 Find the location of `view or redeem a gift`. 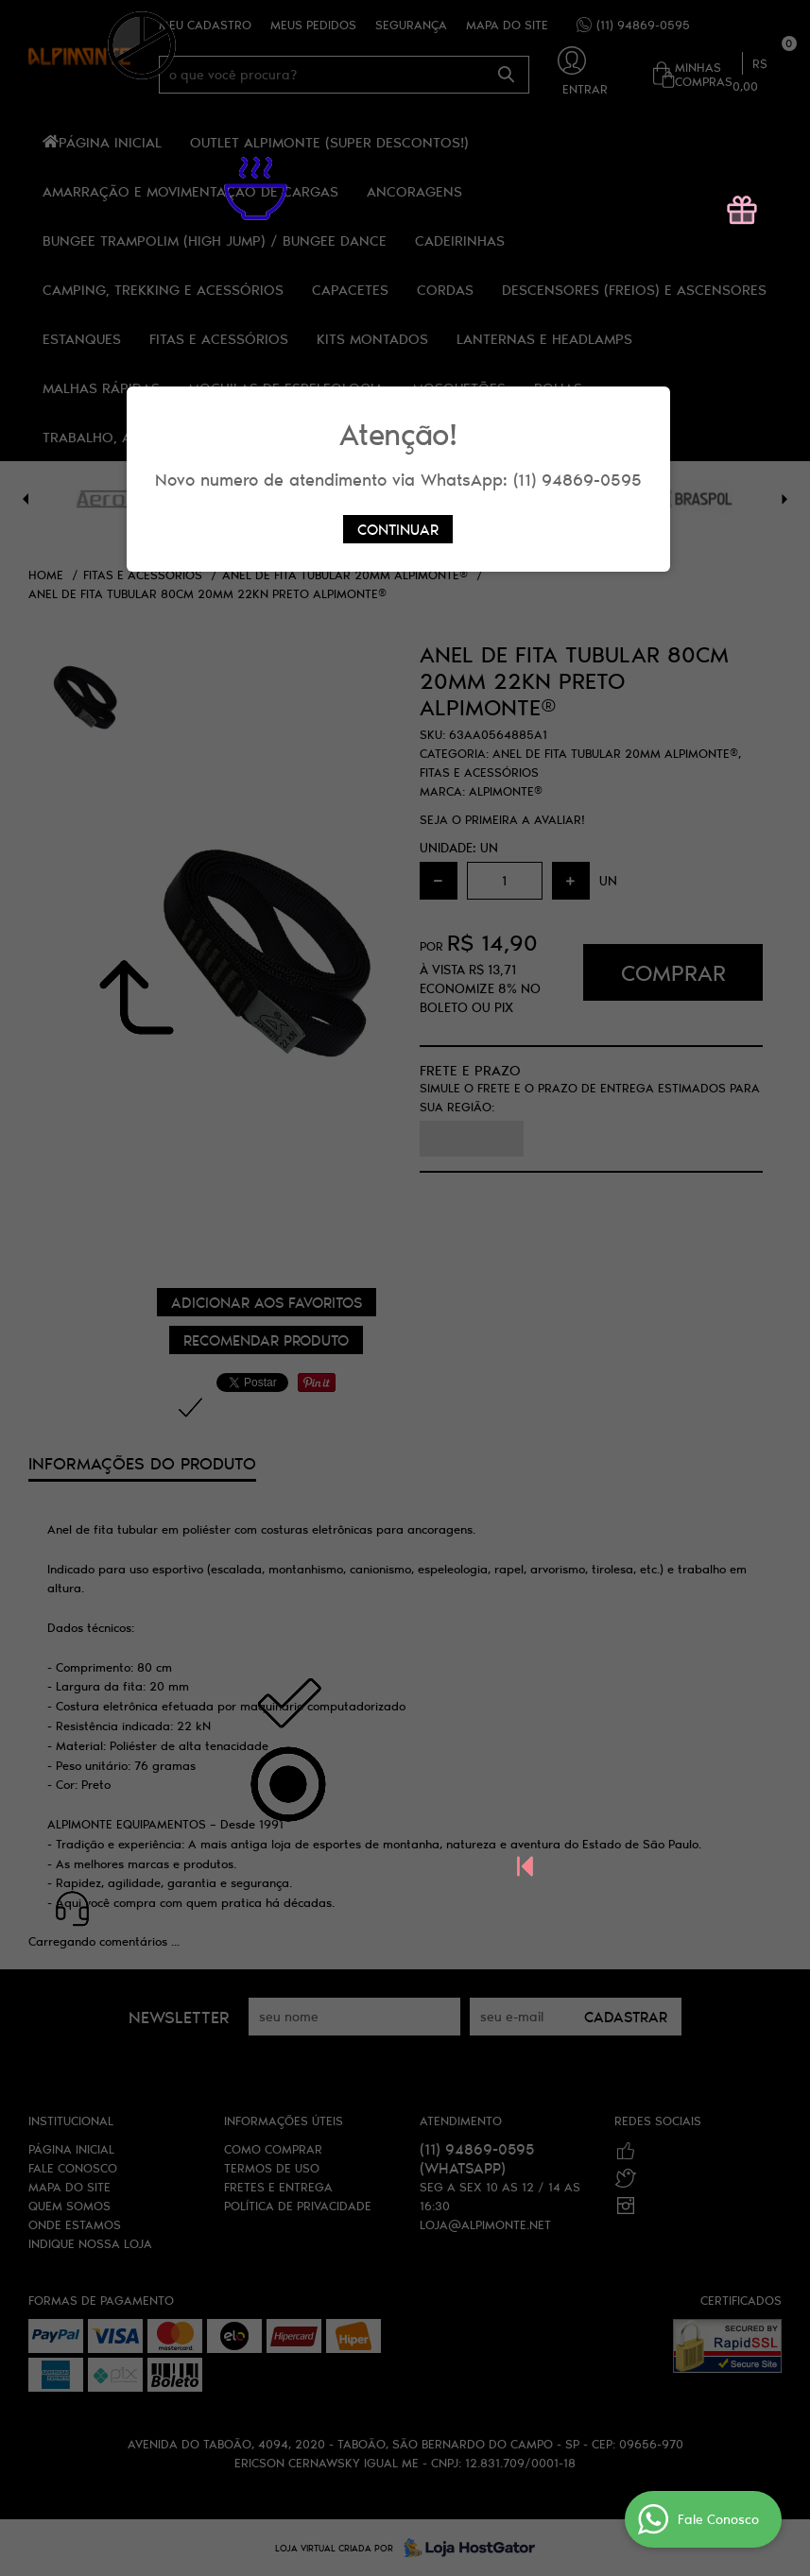

view or redeem a gift is located at coordinates (742, 212).